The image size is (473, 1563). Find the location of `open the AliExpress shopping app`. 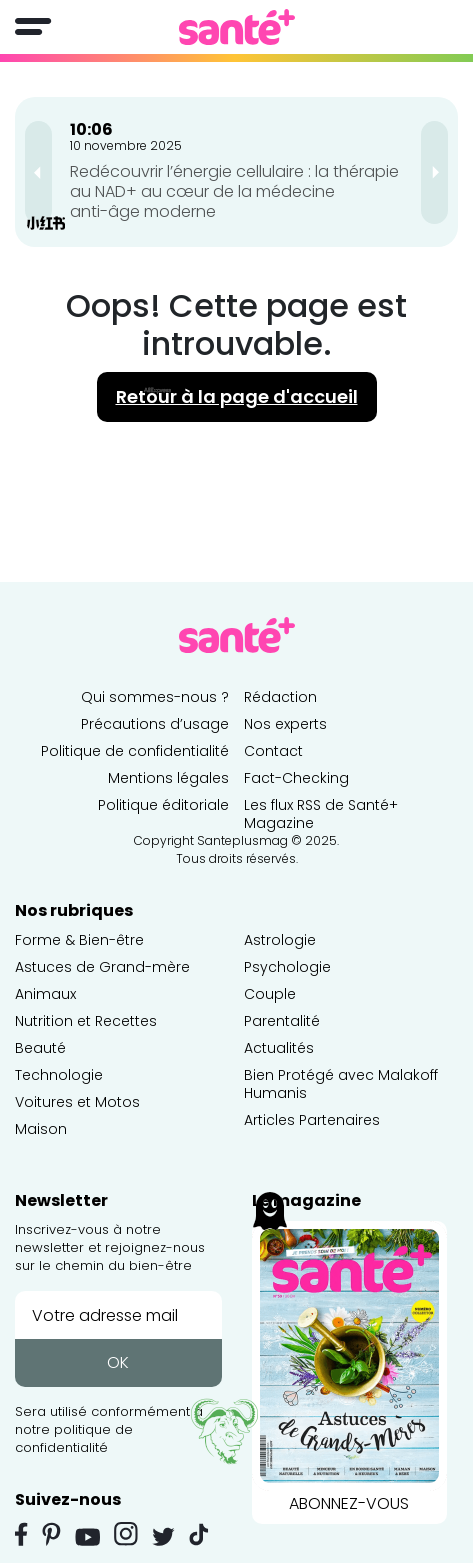

open the AliExpress shopping app is located at coordinates (157, 390).